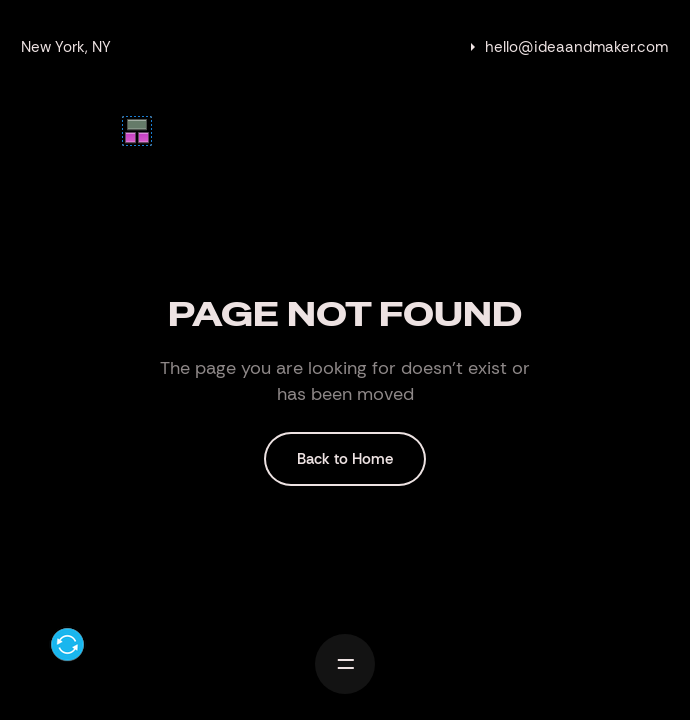  What do you see at coordinates (137, 131) in the screenshot?
I see `select all items in the current view` at bounding box center [137, 131].